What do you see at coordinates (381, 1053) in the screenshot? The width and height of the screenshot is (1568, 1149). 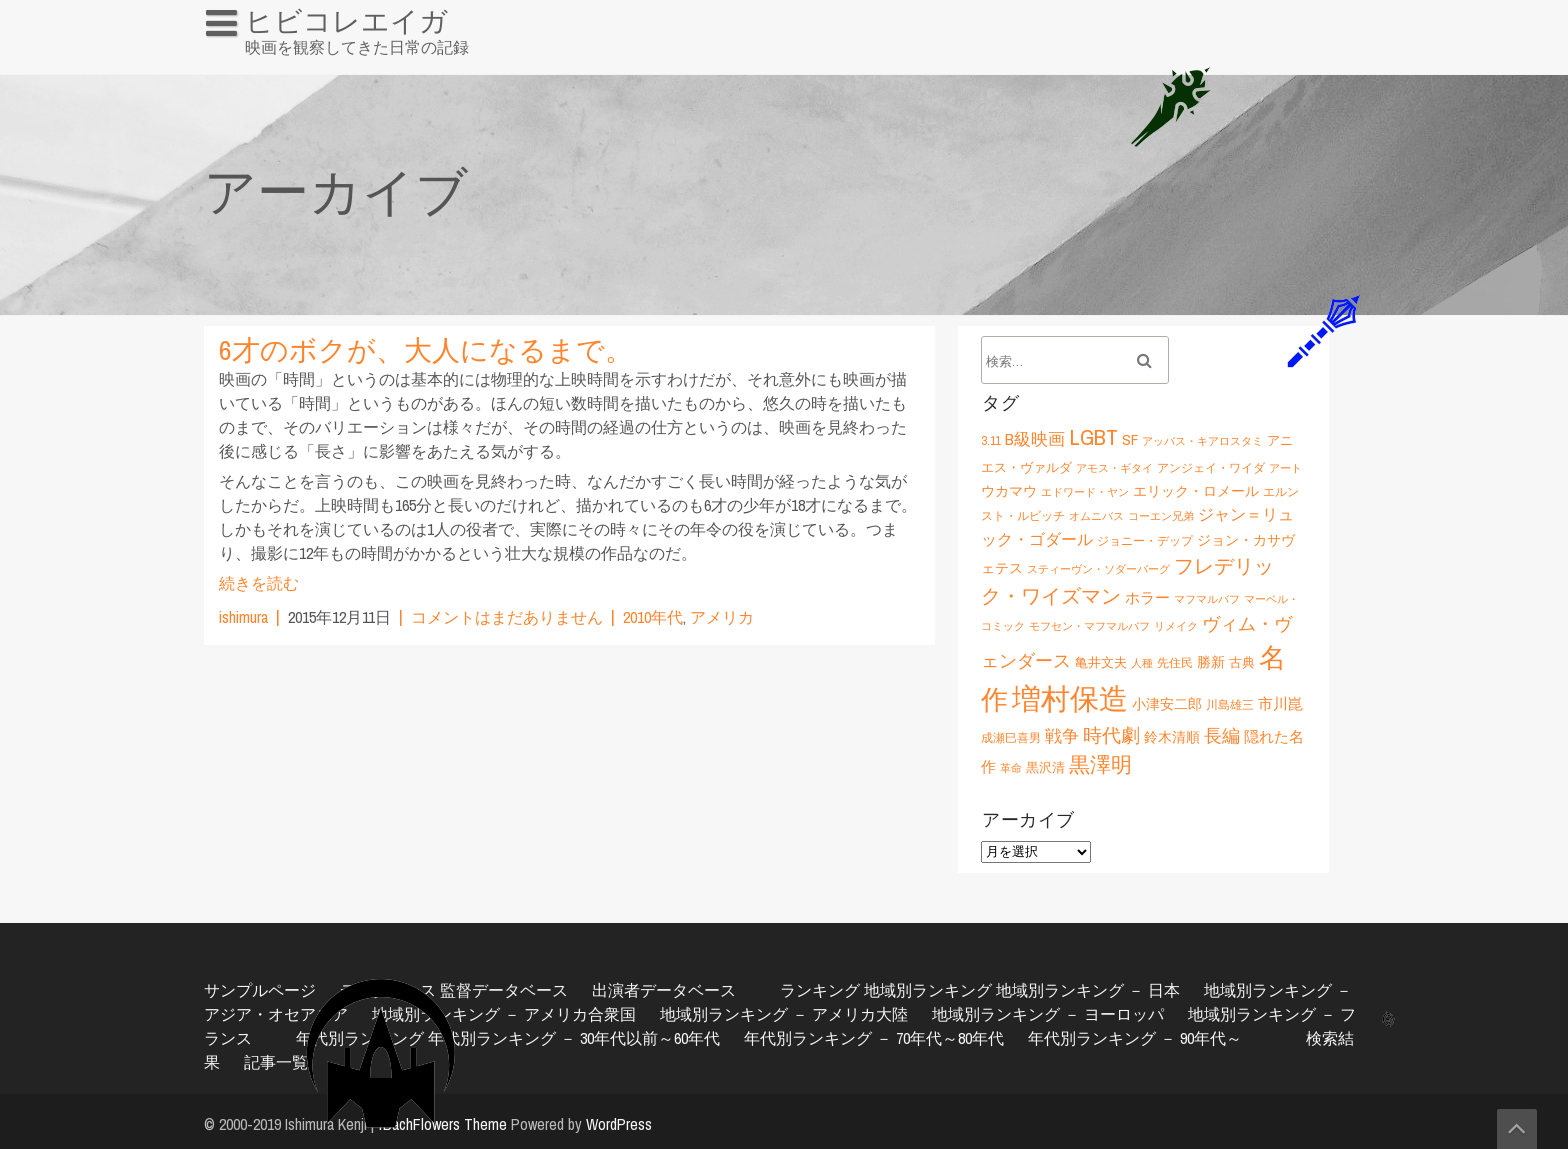 I see `activate forward shield or barrier` at bounding box center [381, 1053].